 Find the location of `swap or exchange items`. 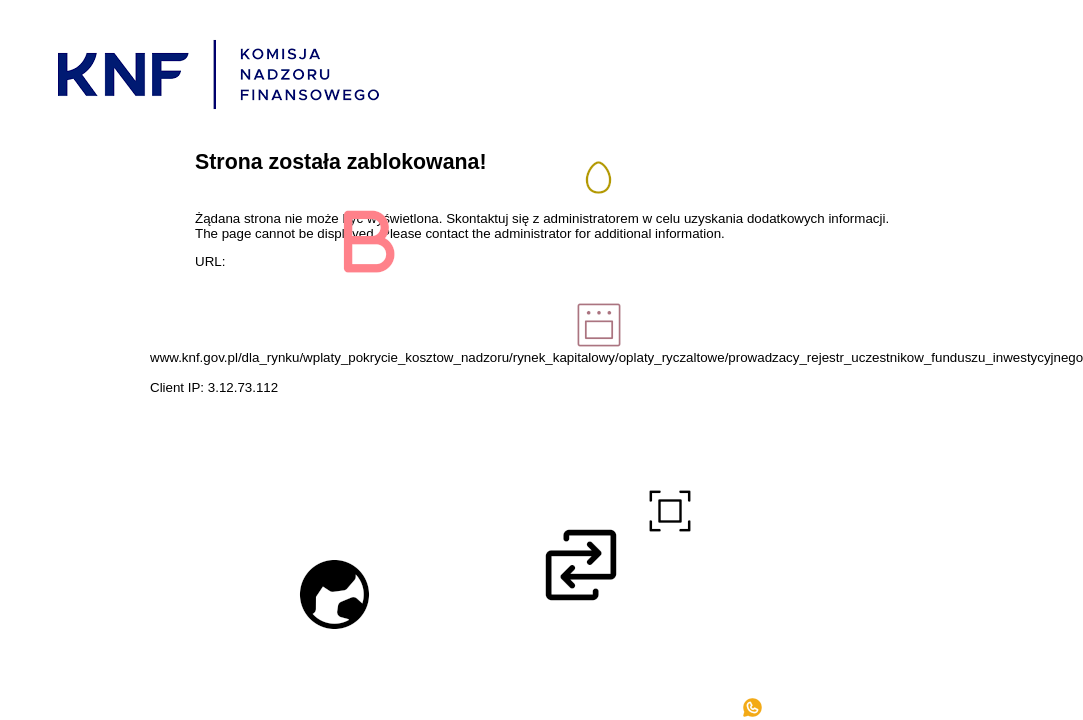

swap or exchange items is located at coordinates (581, 565).